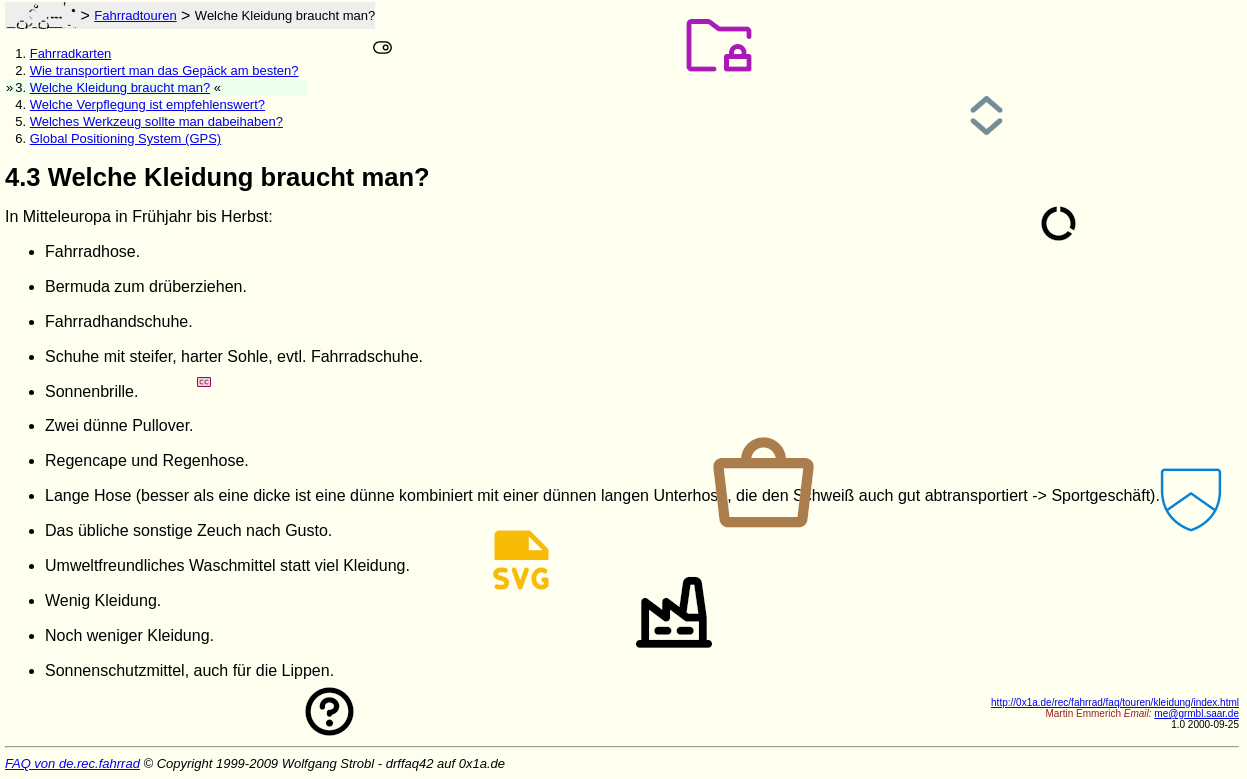 The height and width of the screenshot is (779, 1247). I want to click on view manufacturing or production settings, so click(674, 615).